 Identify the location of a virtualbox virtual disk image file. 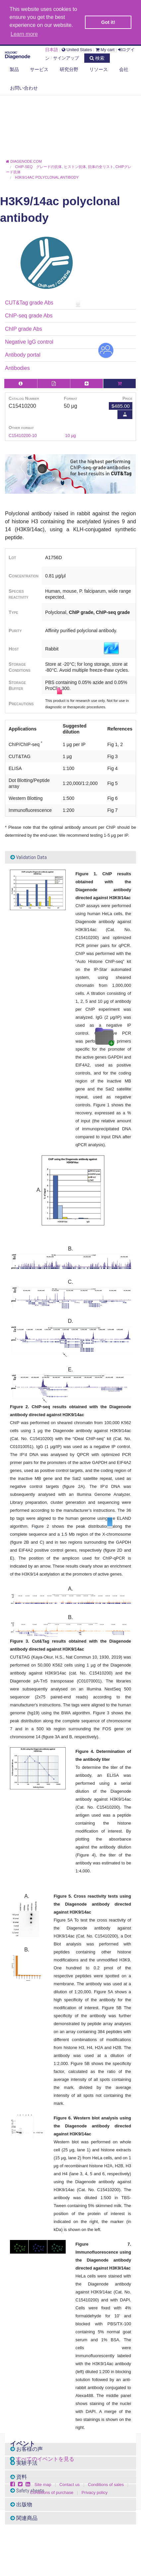
(59, 691).